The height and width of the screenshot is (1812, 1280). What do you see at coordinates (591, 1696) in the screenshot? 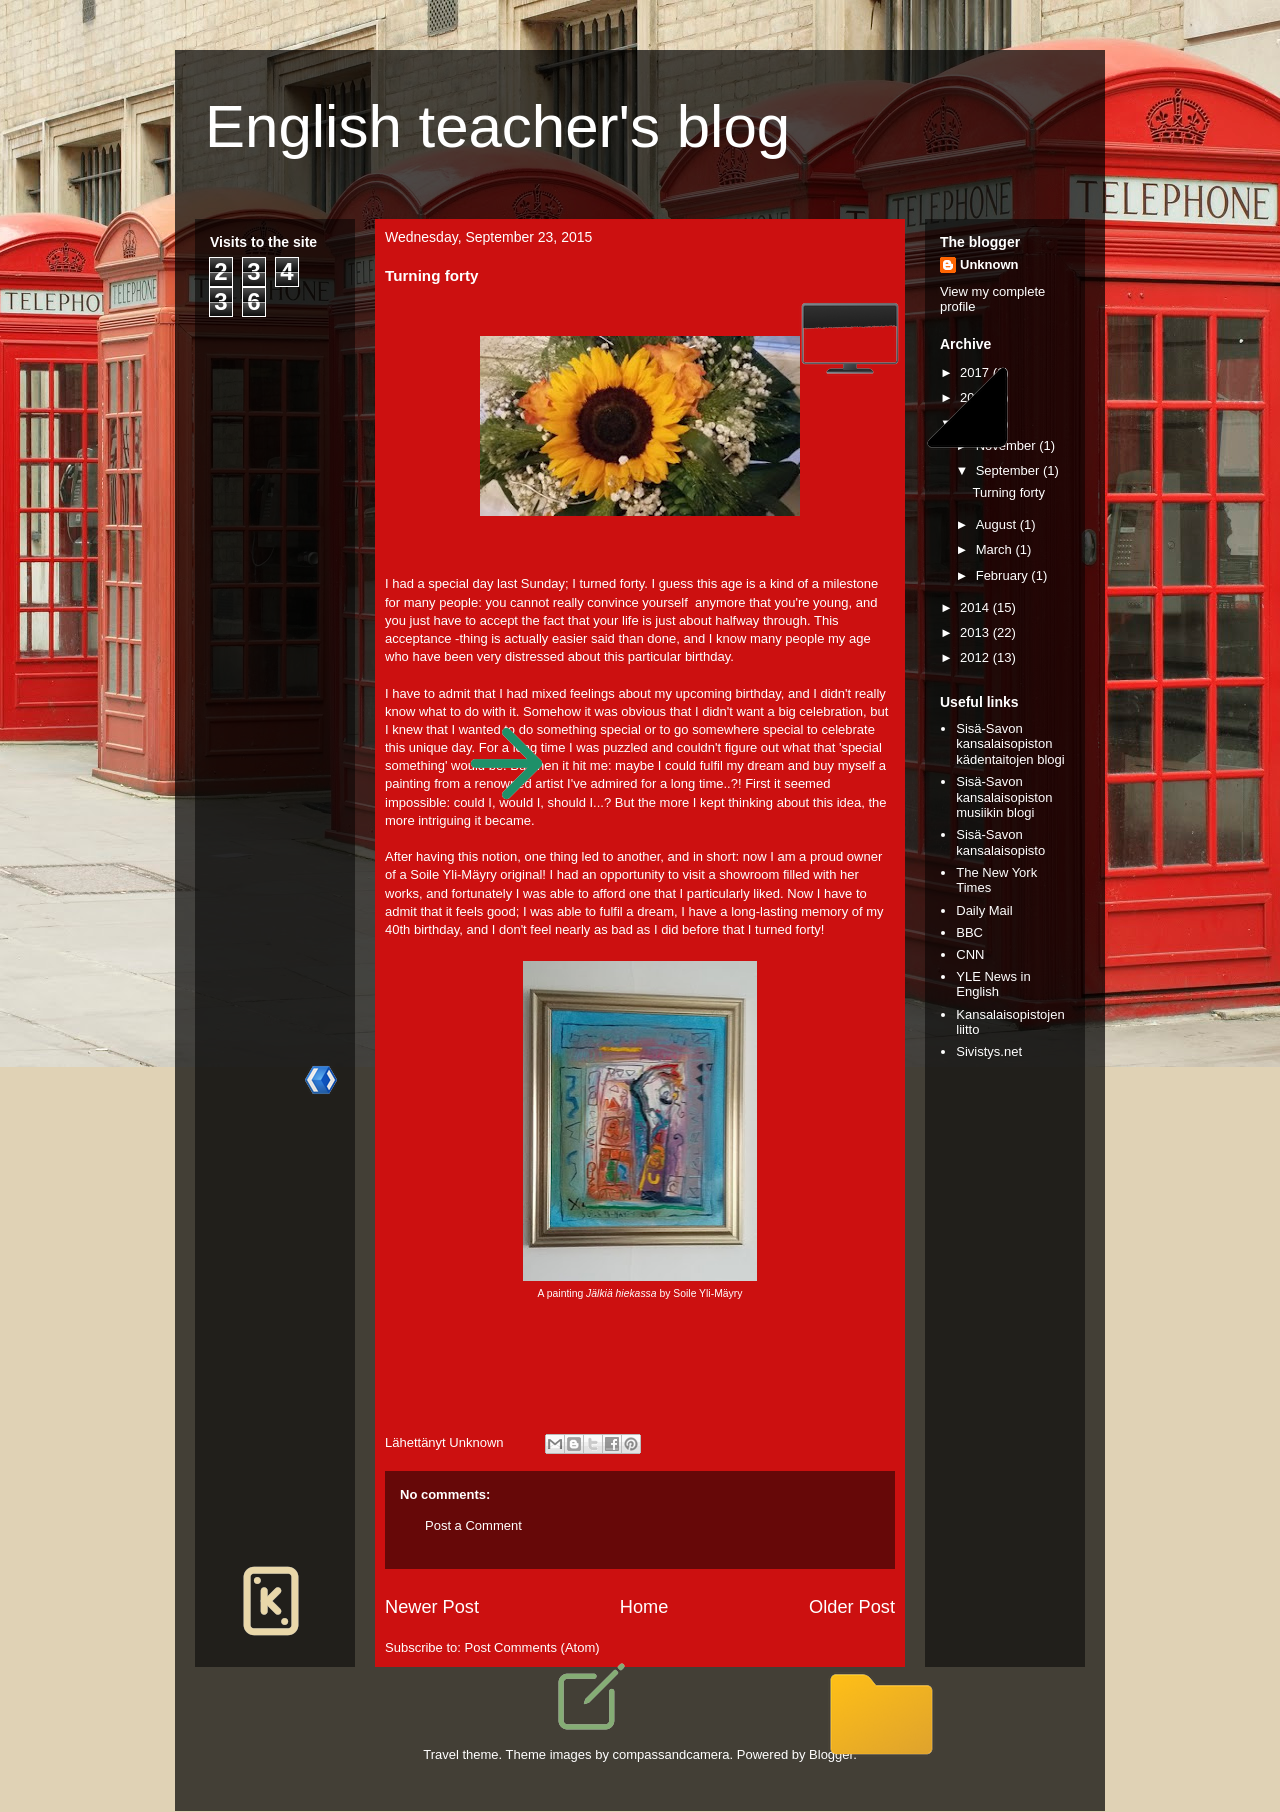
I see `create or compose new content` at bounding box center [591, 1696].